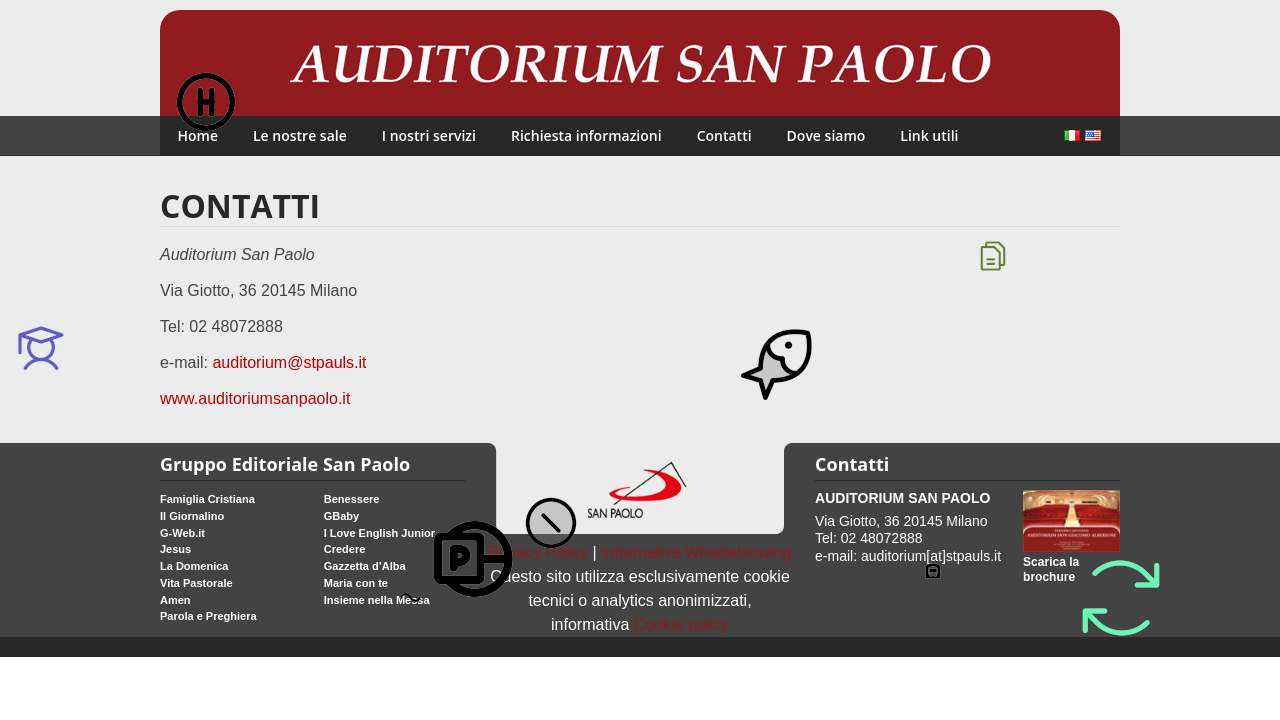 The image size is (1280, 720). What do you see at coordinates (933, 571) in the screenshot?
I see `view subway or metro transit options` at bounding box center [933, 571].